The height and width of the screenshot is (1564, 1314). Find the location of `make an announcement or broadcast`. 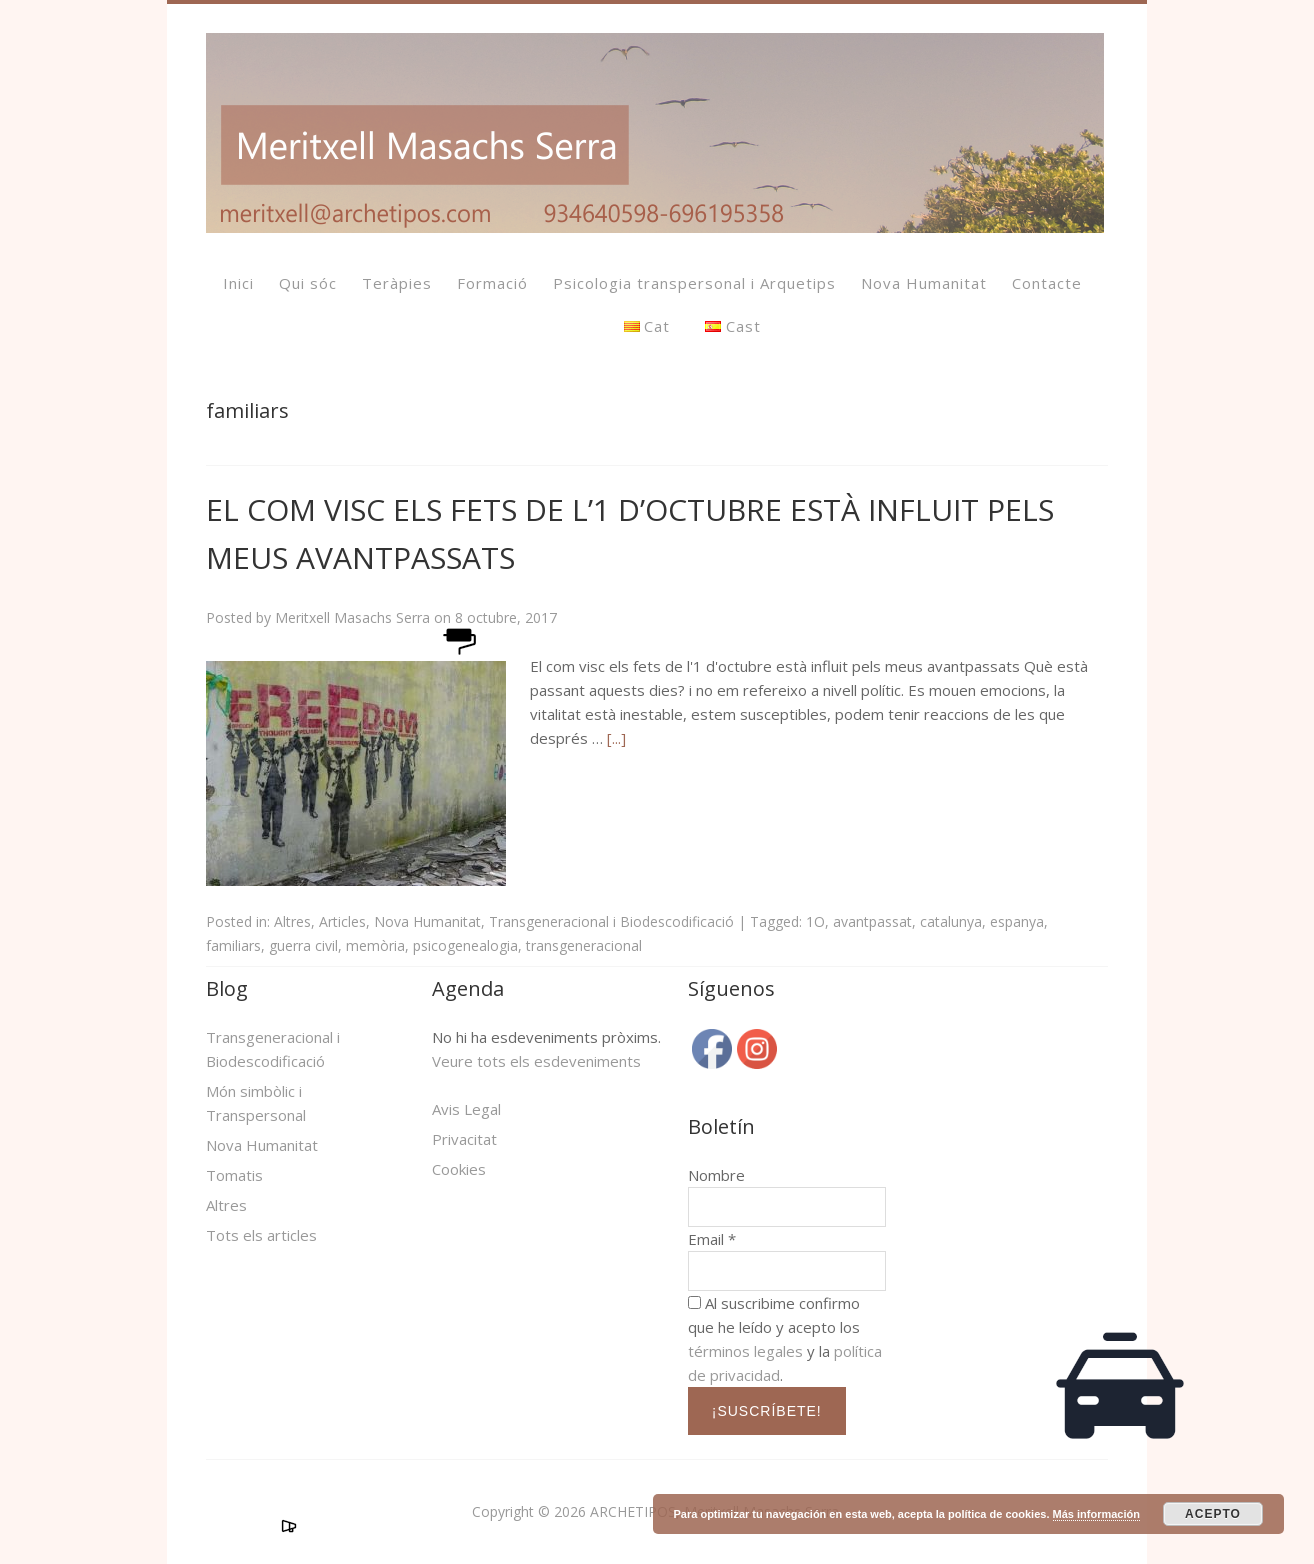

make an announcement or broadcast is located at coordinates (288, 1526).